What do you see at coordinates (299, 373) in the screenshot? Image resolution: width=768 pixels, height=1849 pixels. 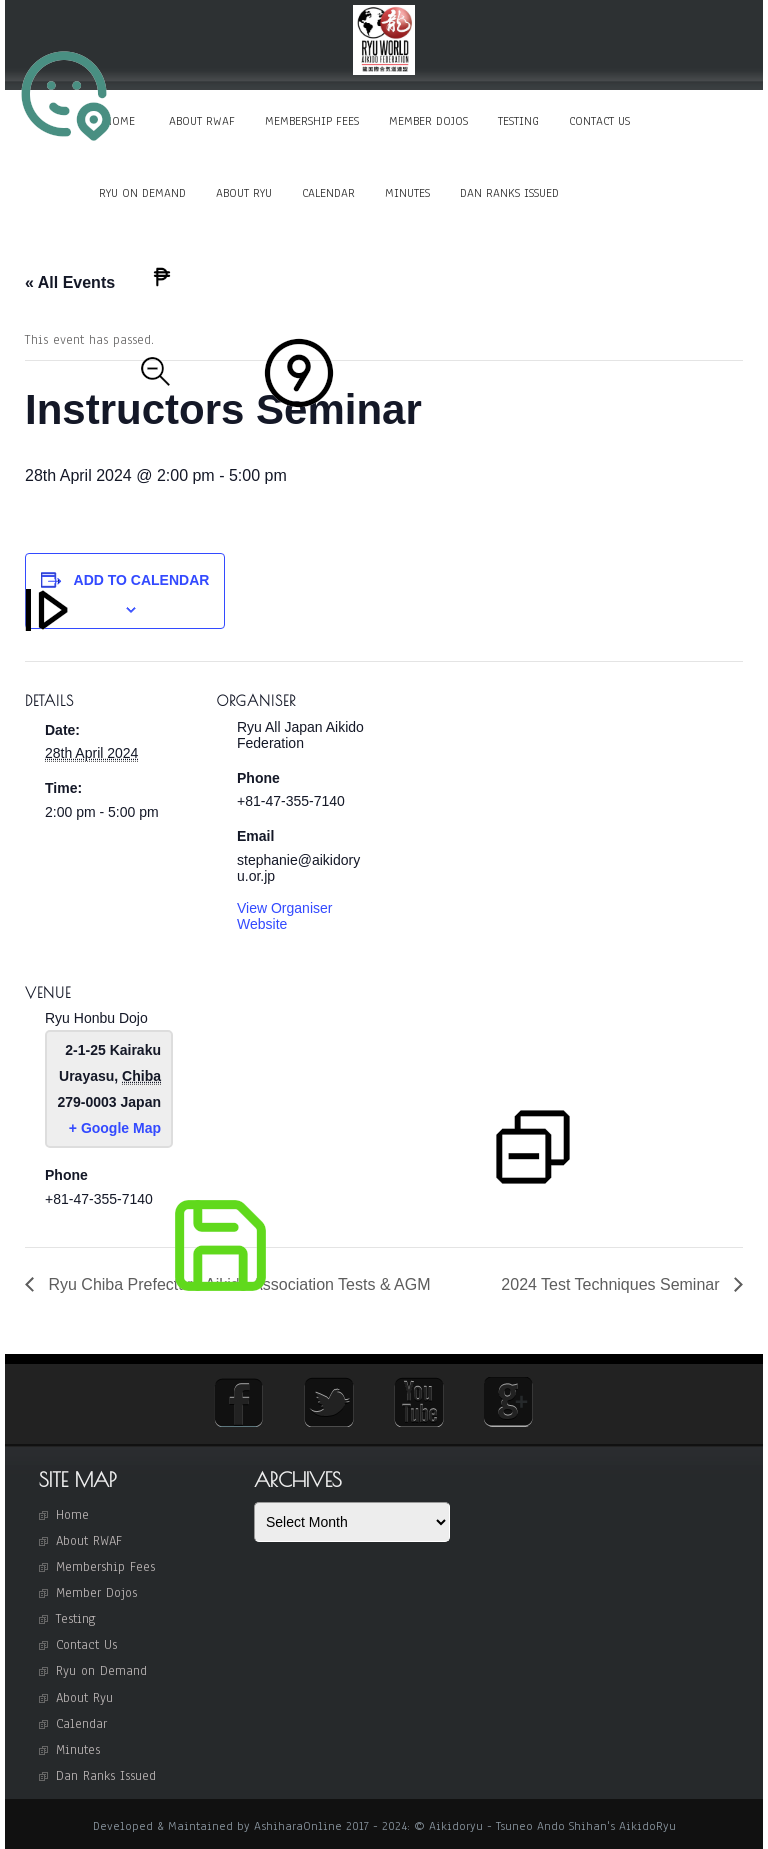 I see `indicates item number nine in a list or sequence` at bounding box center [299, 373].